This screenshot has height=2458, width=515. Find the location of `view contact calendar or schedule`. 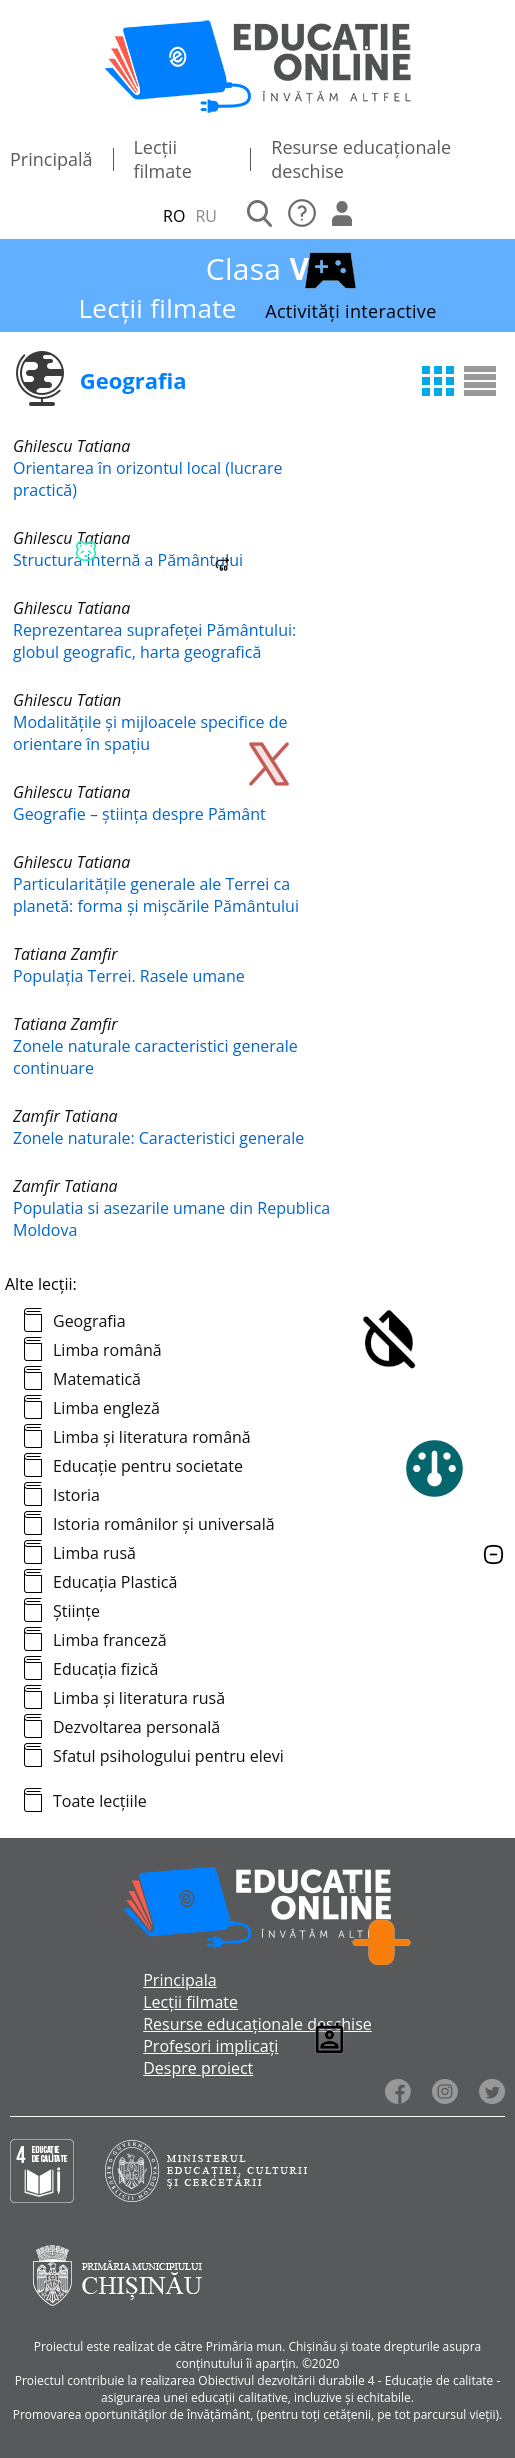

view contact calendar or schedule is located at coordinates (329, 2039).